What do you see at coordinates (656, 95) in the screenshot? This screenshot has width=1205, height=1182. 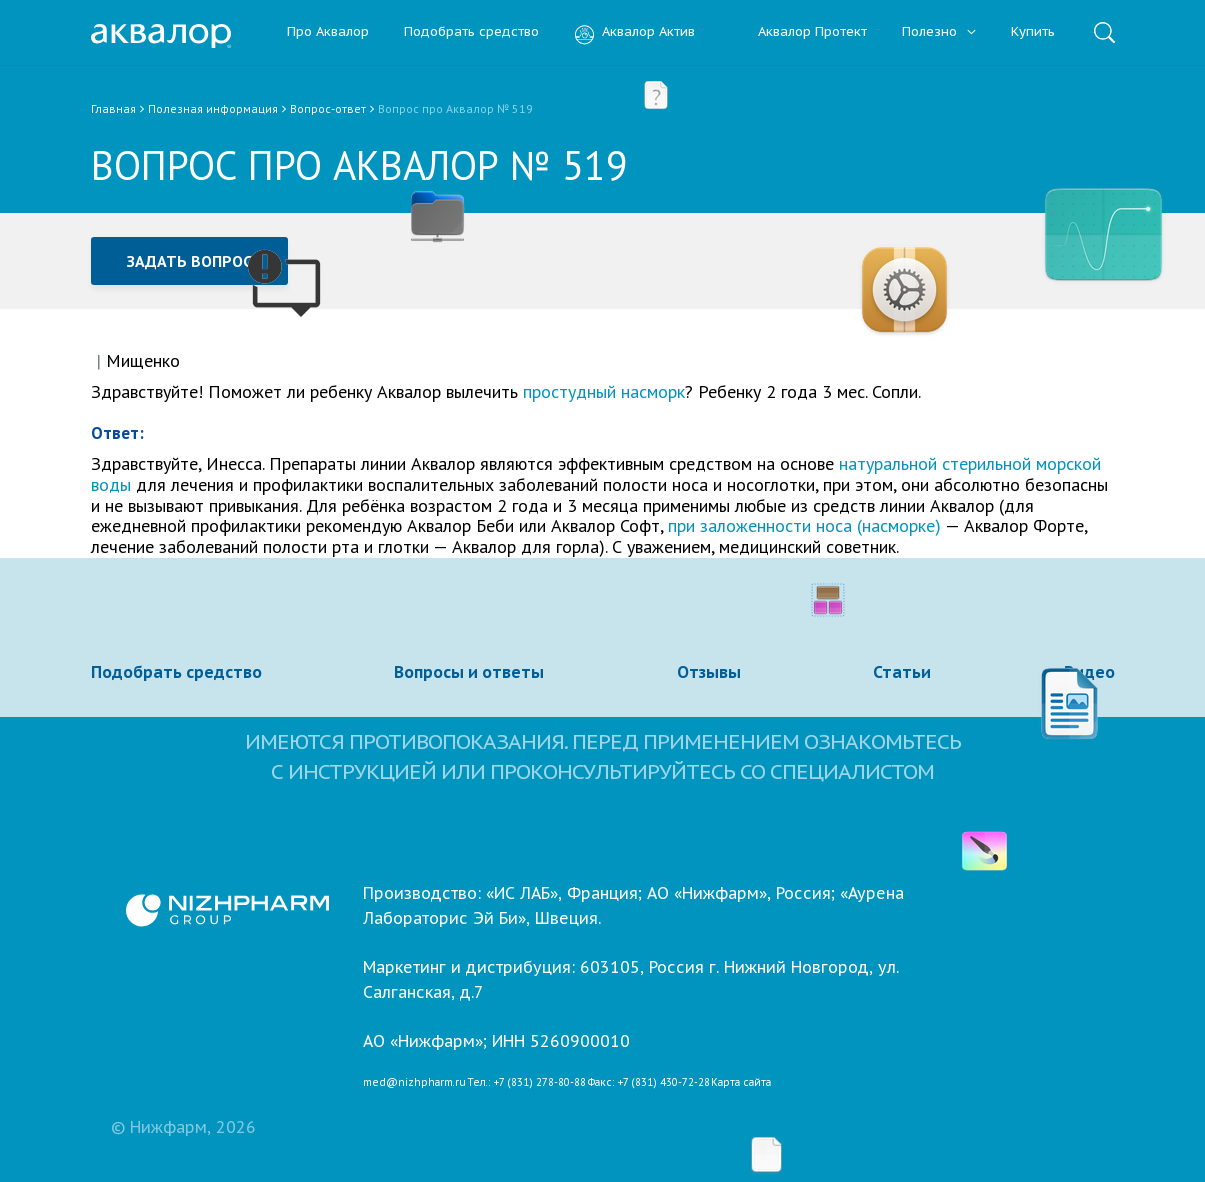 I see `unrecognized file type` at bounding box center [656, 95].